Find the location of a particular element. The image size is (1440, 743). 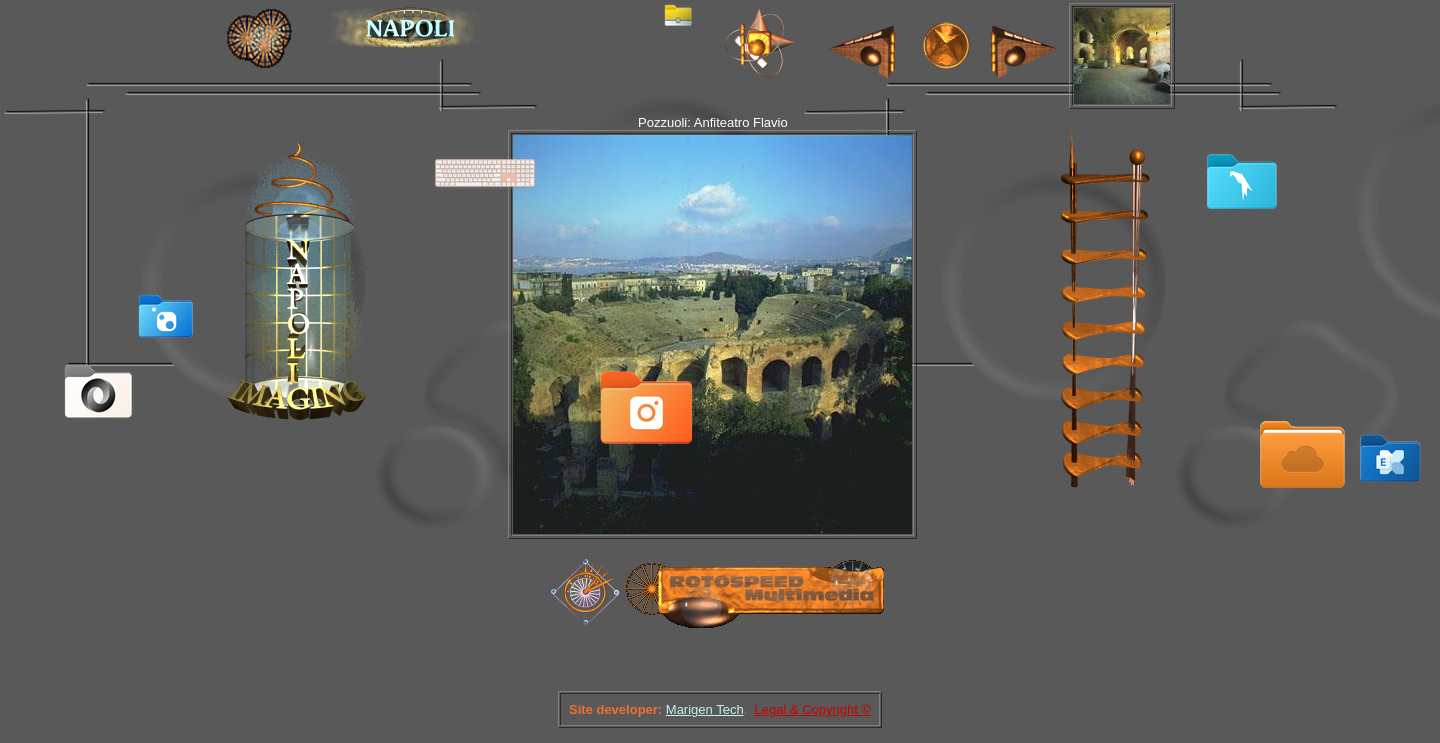

open folder containing JSON configuration files is located at coordinates (98, 393).